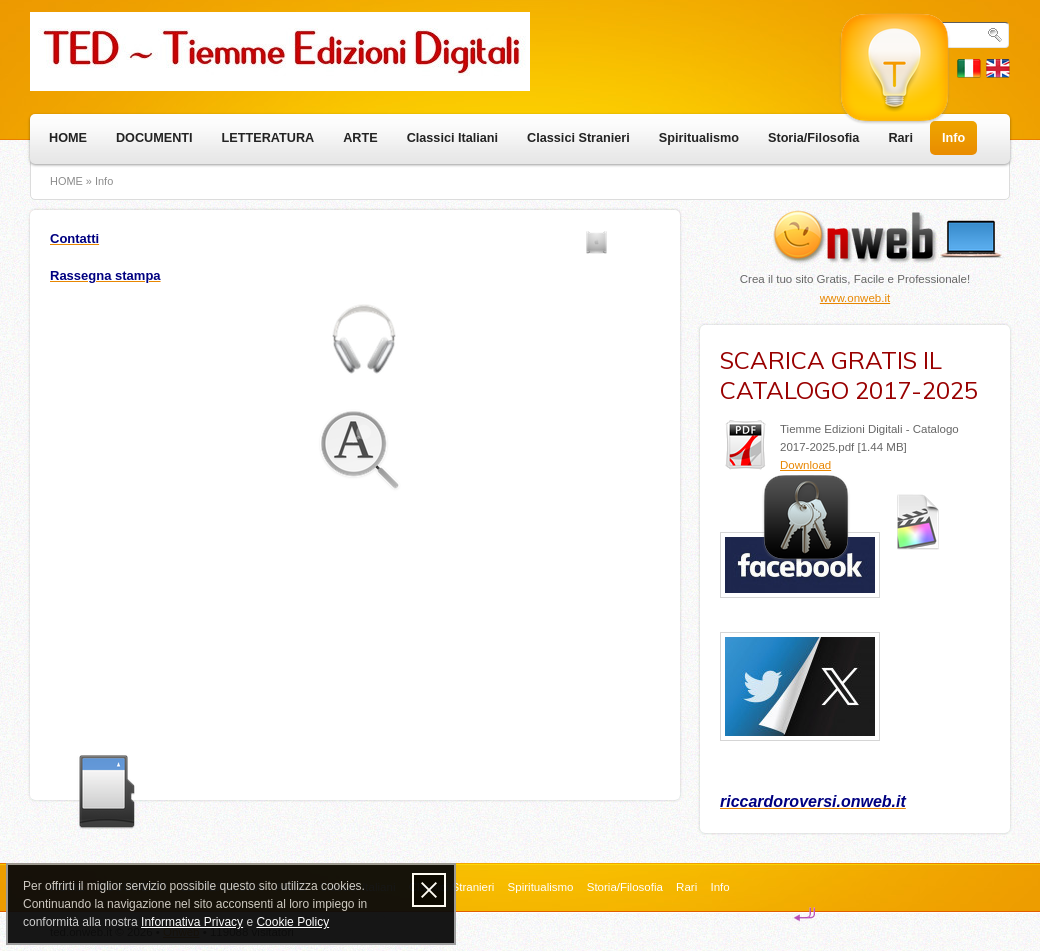 The image size is (1040, 951). I want to click on search for files by name or content, so click(359, 449).